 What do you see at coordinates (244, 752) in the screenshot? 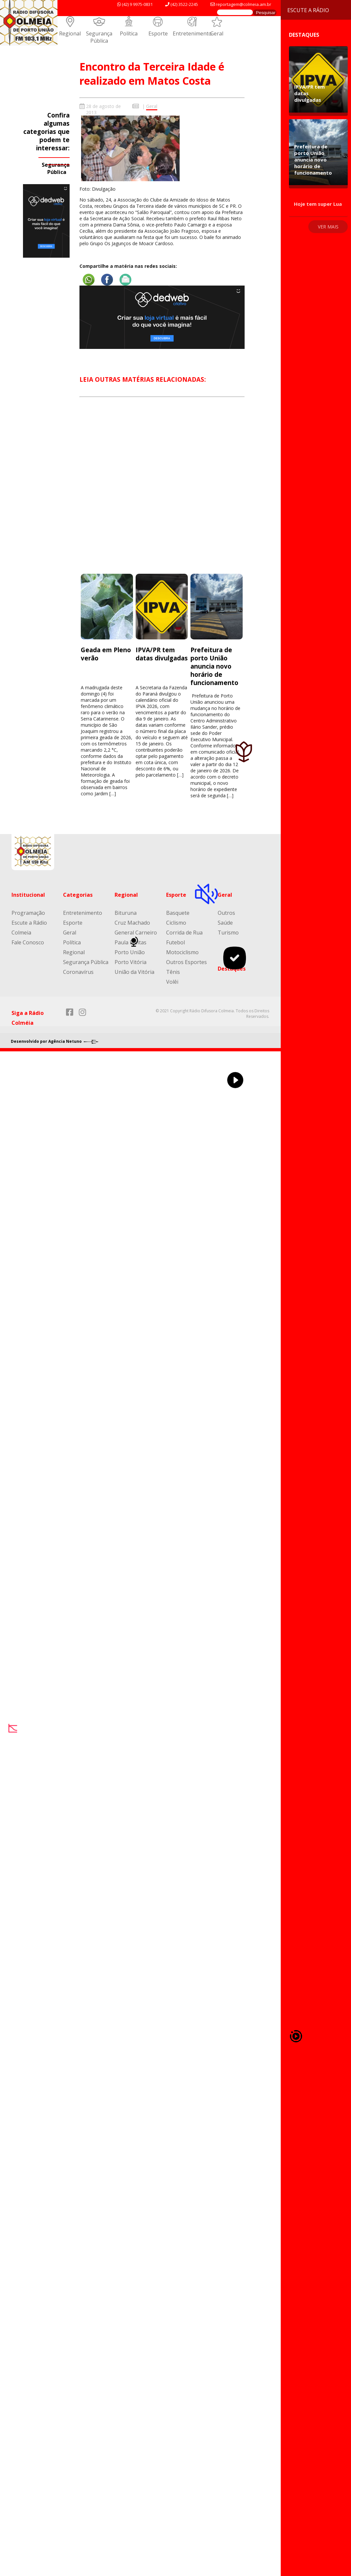
I see `access garden or plant care features` at bounding box center [244, 752].